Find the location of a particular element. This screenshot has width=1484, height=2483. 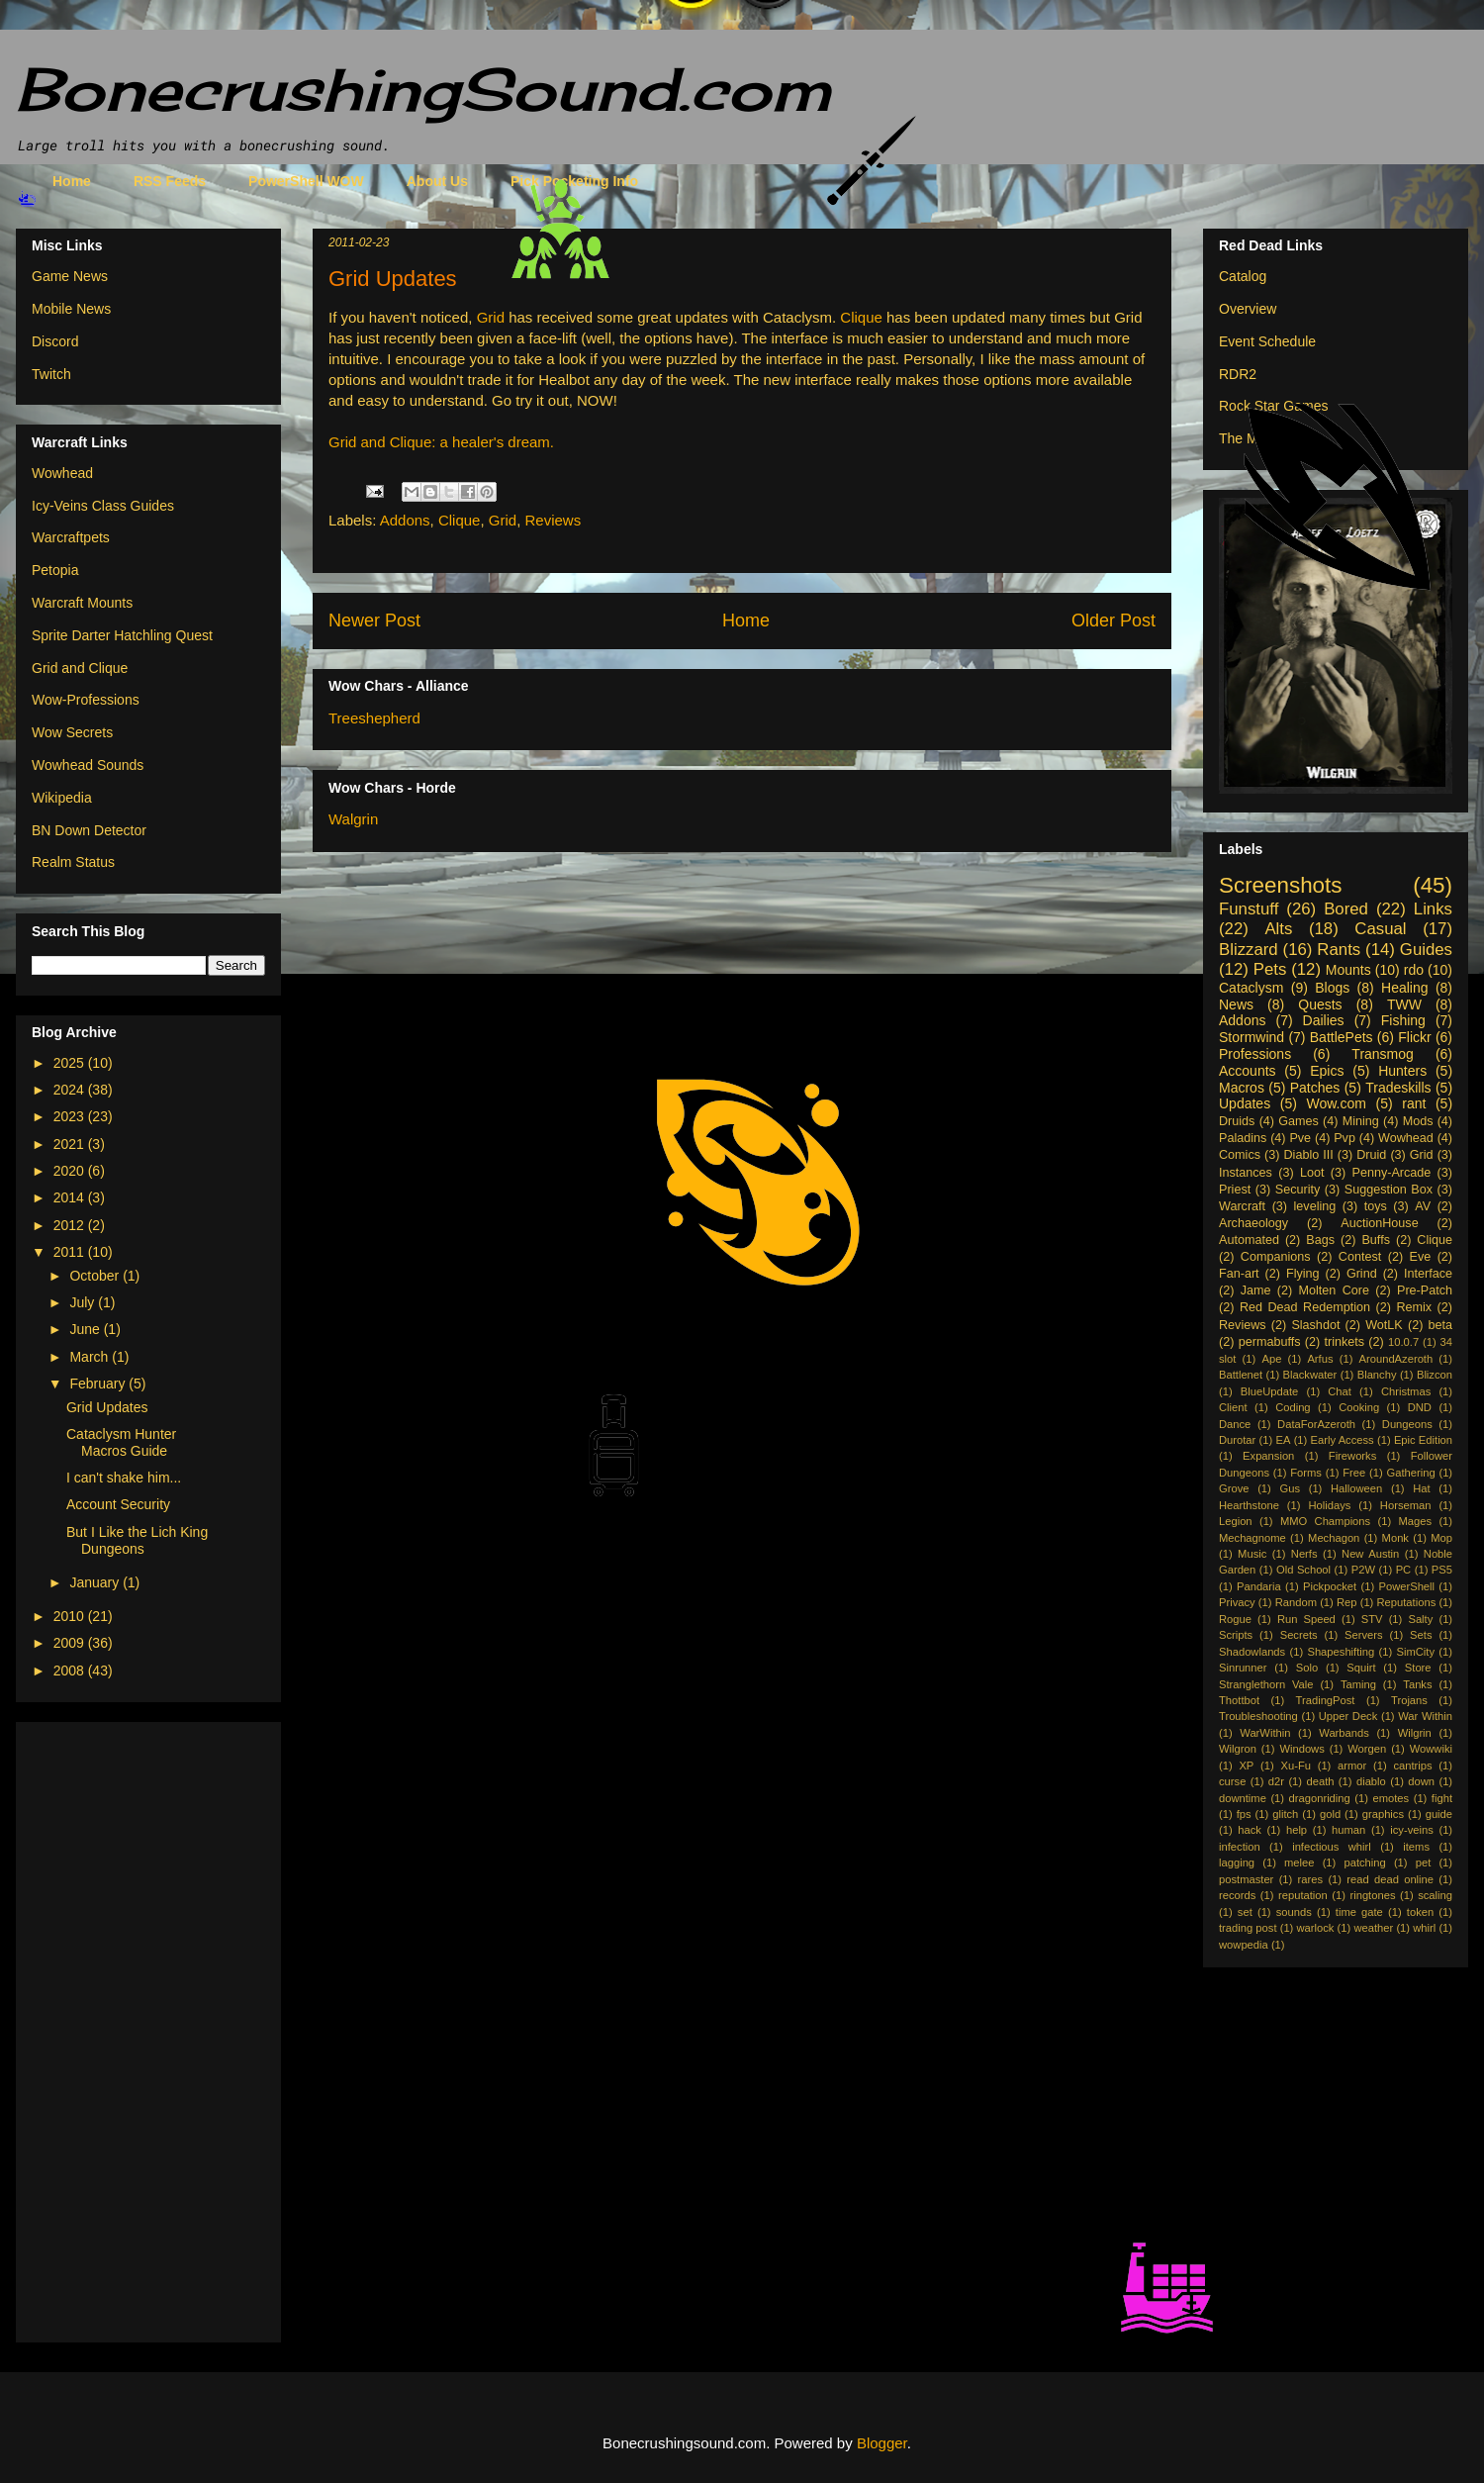

access travel or trip planning features is located at coordinates (613, 1445).